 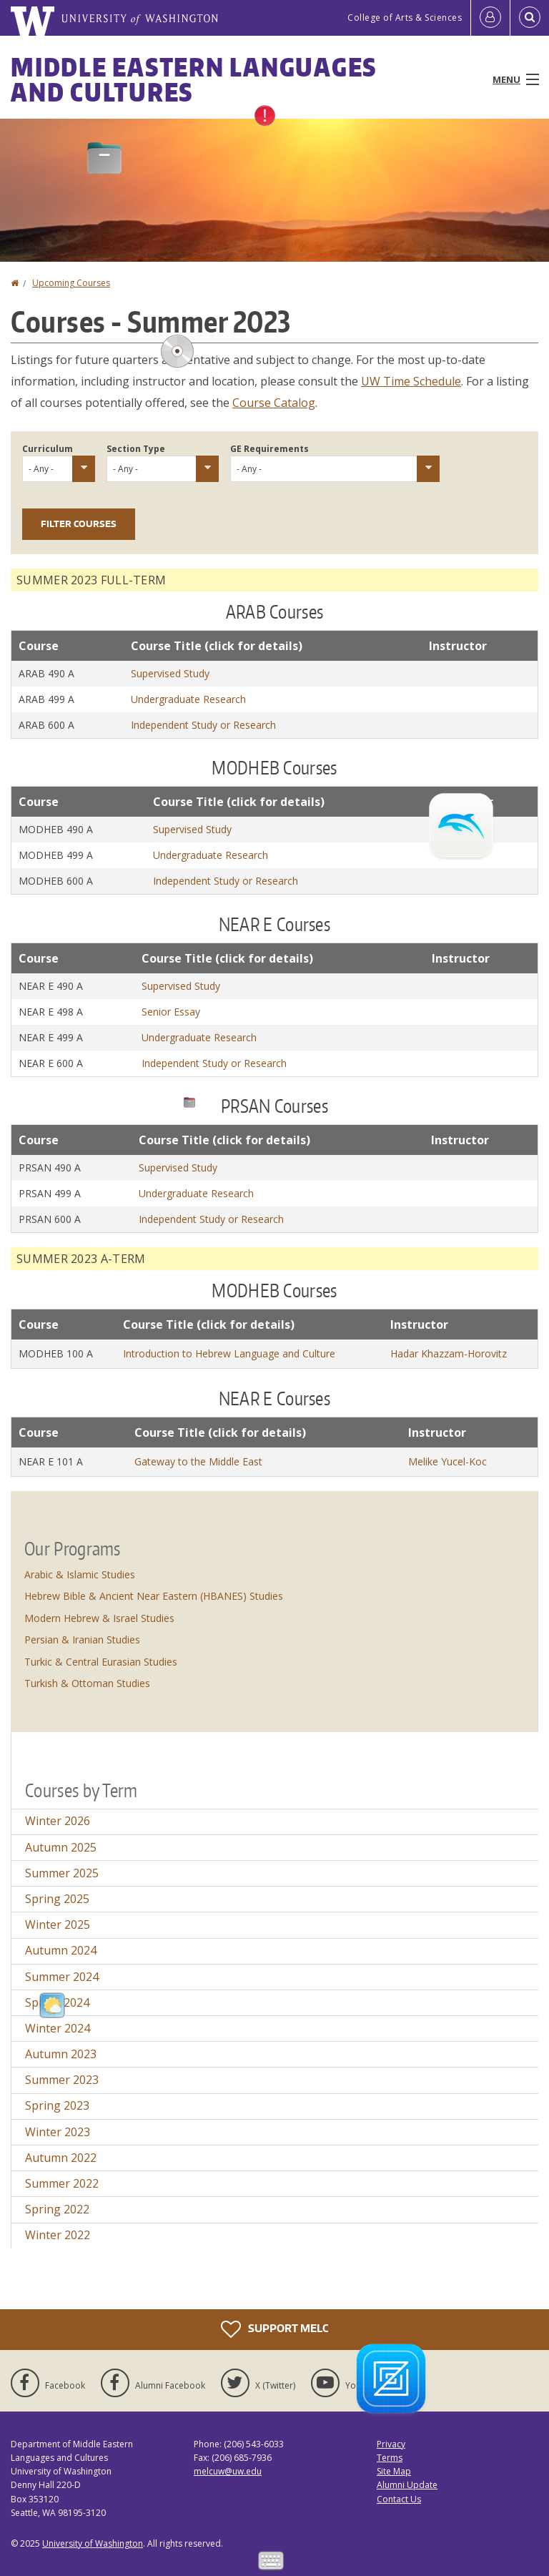 I want to click on report a system crash or error, so click(x=264, y=115).